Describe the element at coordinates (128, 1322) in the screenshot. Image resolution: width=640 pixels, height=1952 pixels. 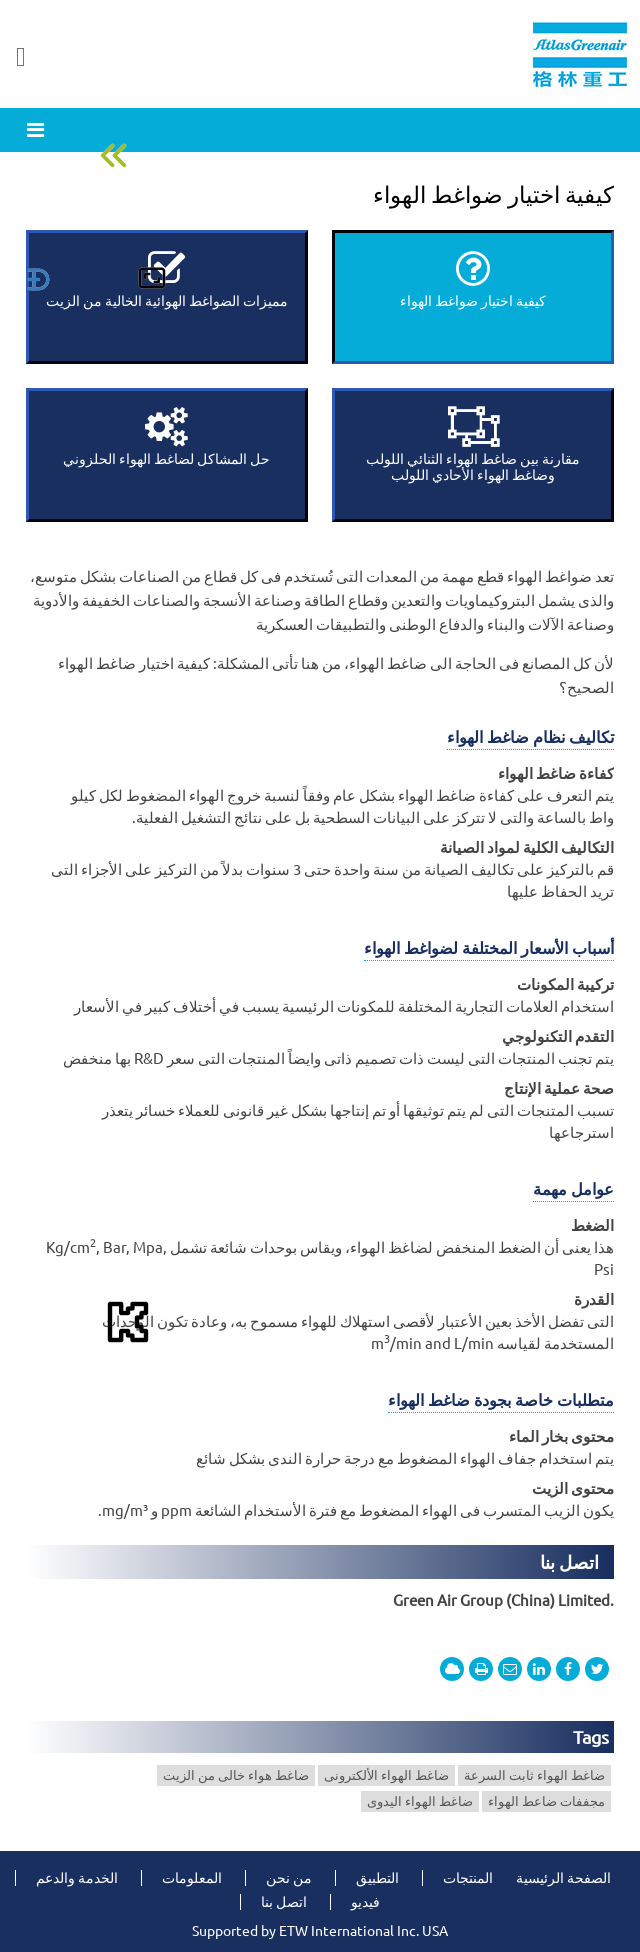
I see `visit kick streaming platform` at that location.